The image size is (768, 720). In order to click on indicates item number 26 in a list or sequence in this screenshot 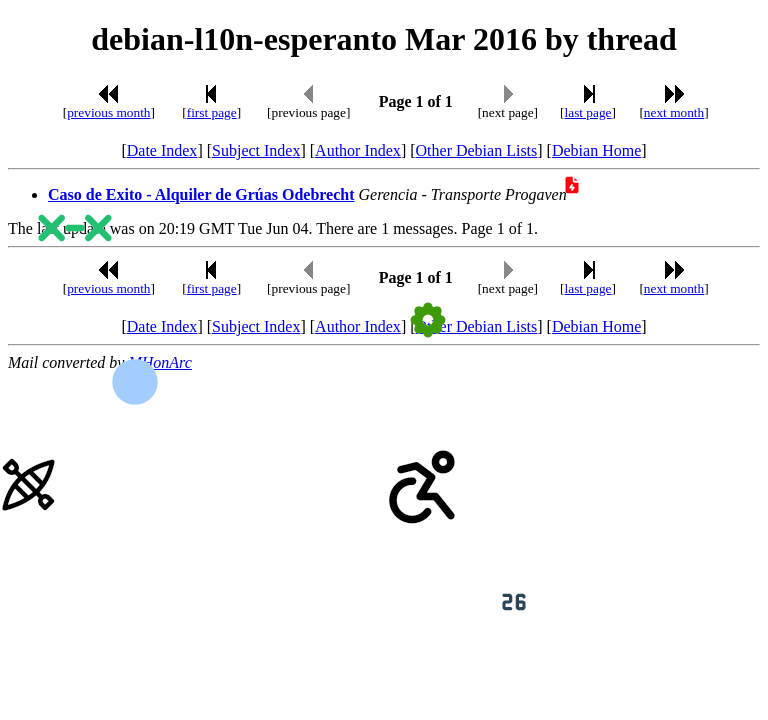, I will do `click(514, 602)`.